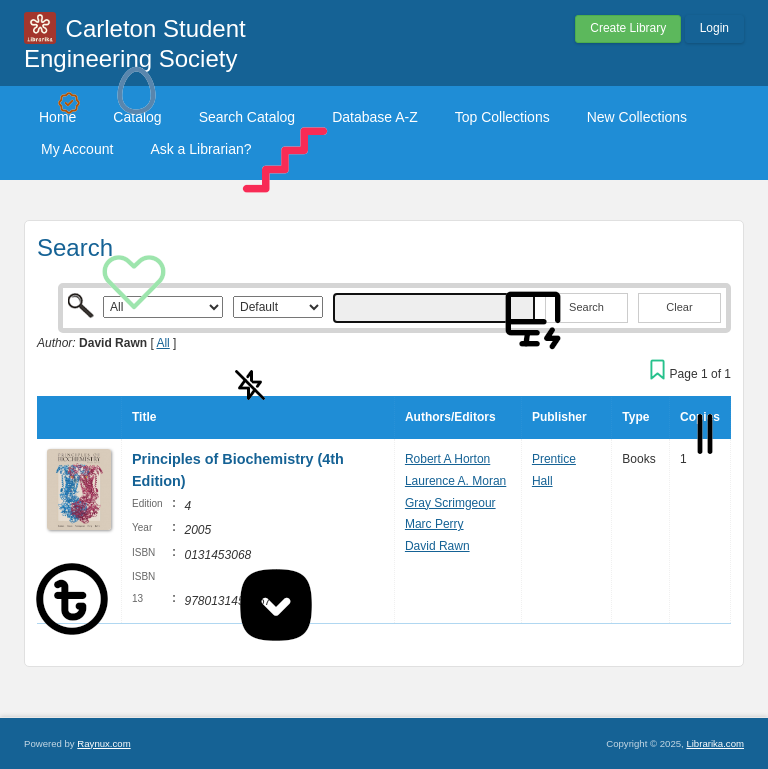 Image resolution: width=768 pixels, height=769 pixels. What do you see at coordinates (136, 90) in the screenshot?
I see `indicates an egg or egg-related item` at bounding box center [136, 90].